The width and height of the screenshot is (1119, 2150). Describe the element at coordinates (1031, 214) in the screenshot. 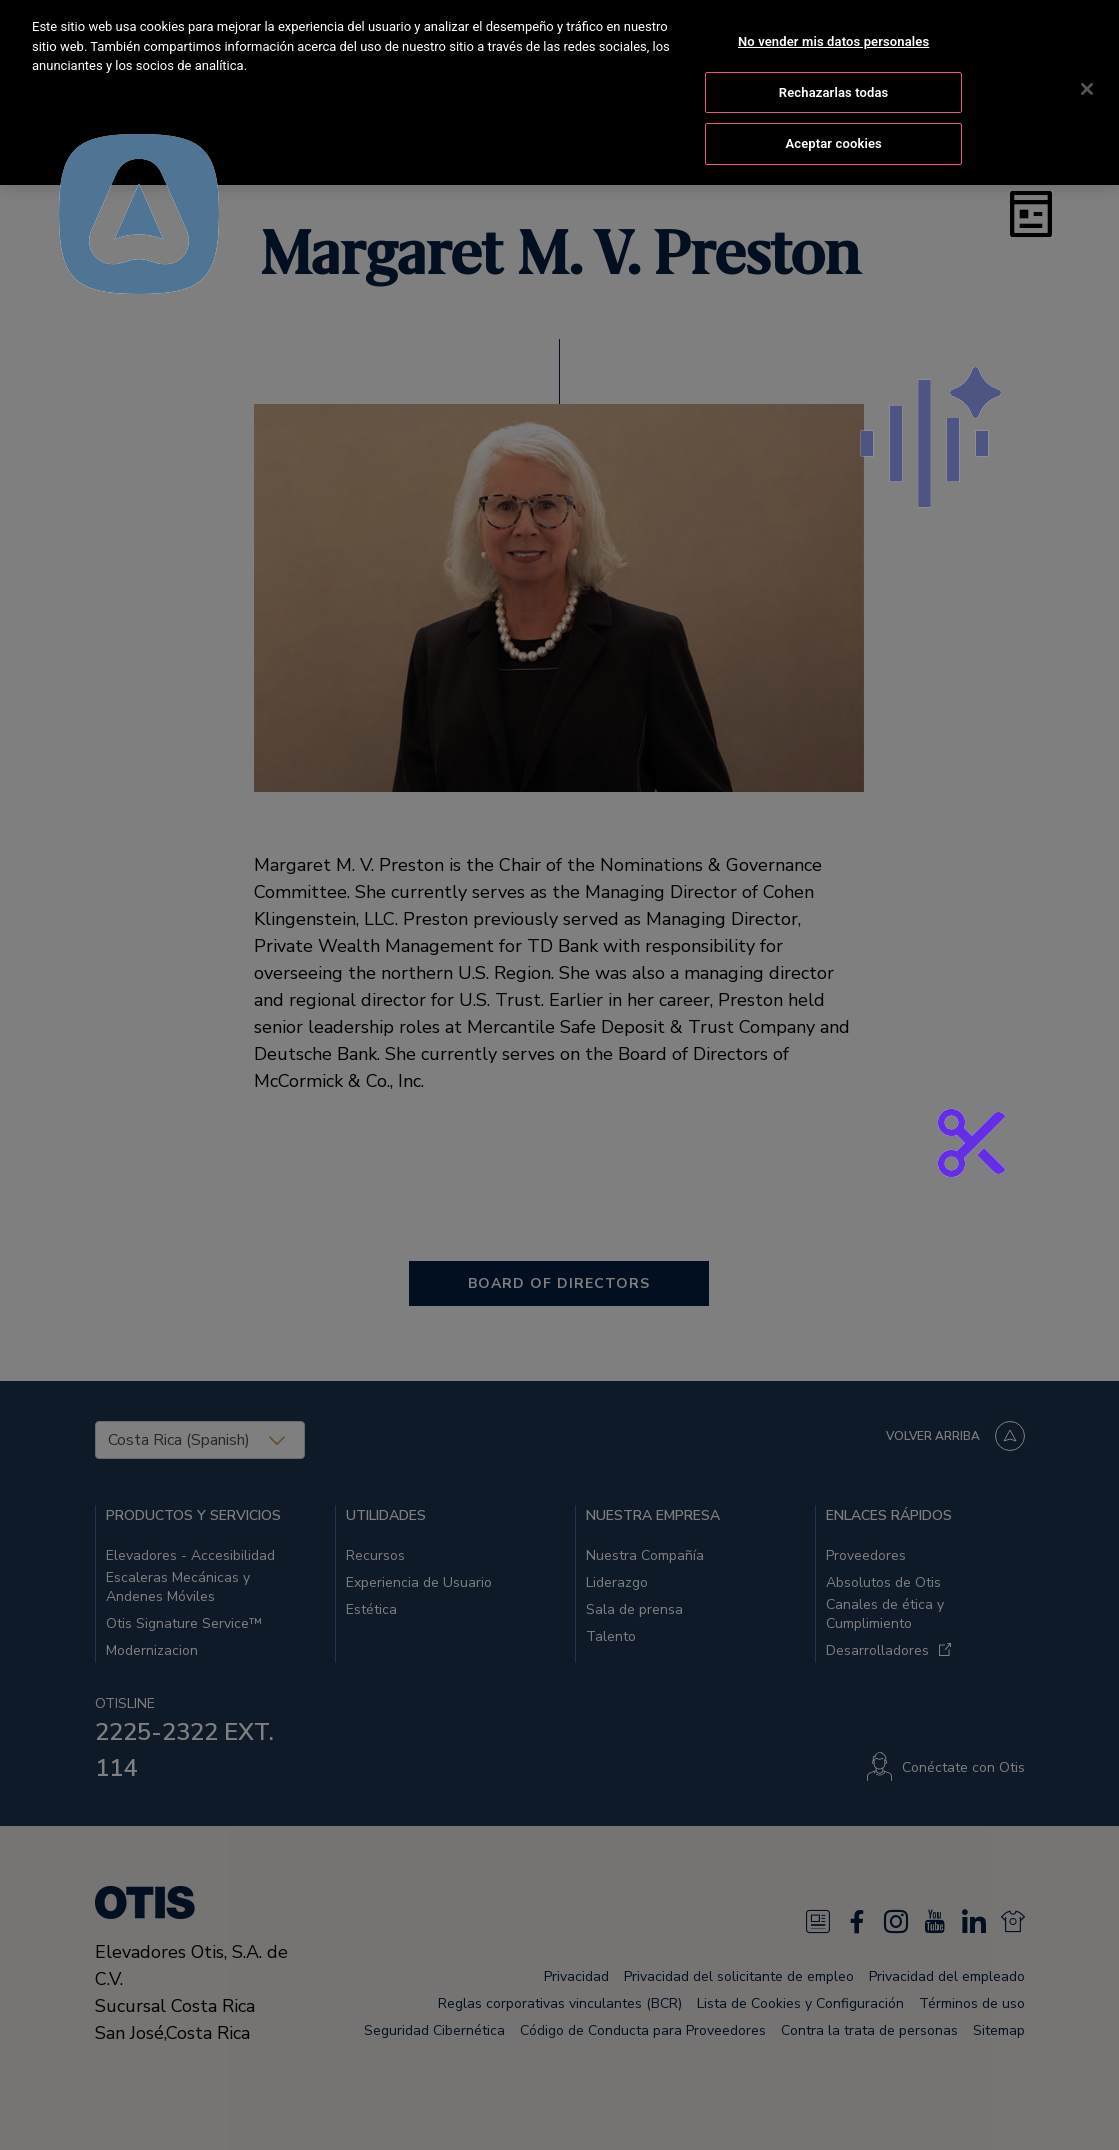

I see `open pages document` at that location.